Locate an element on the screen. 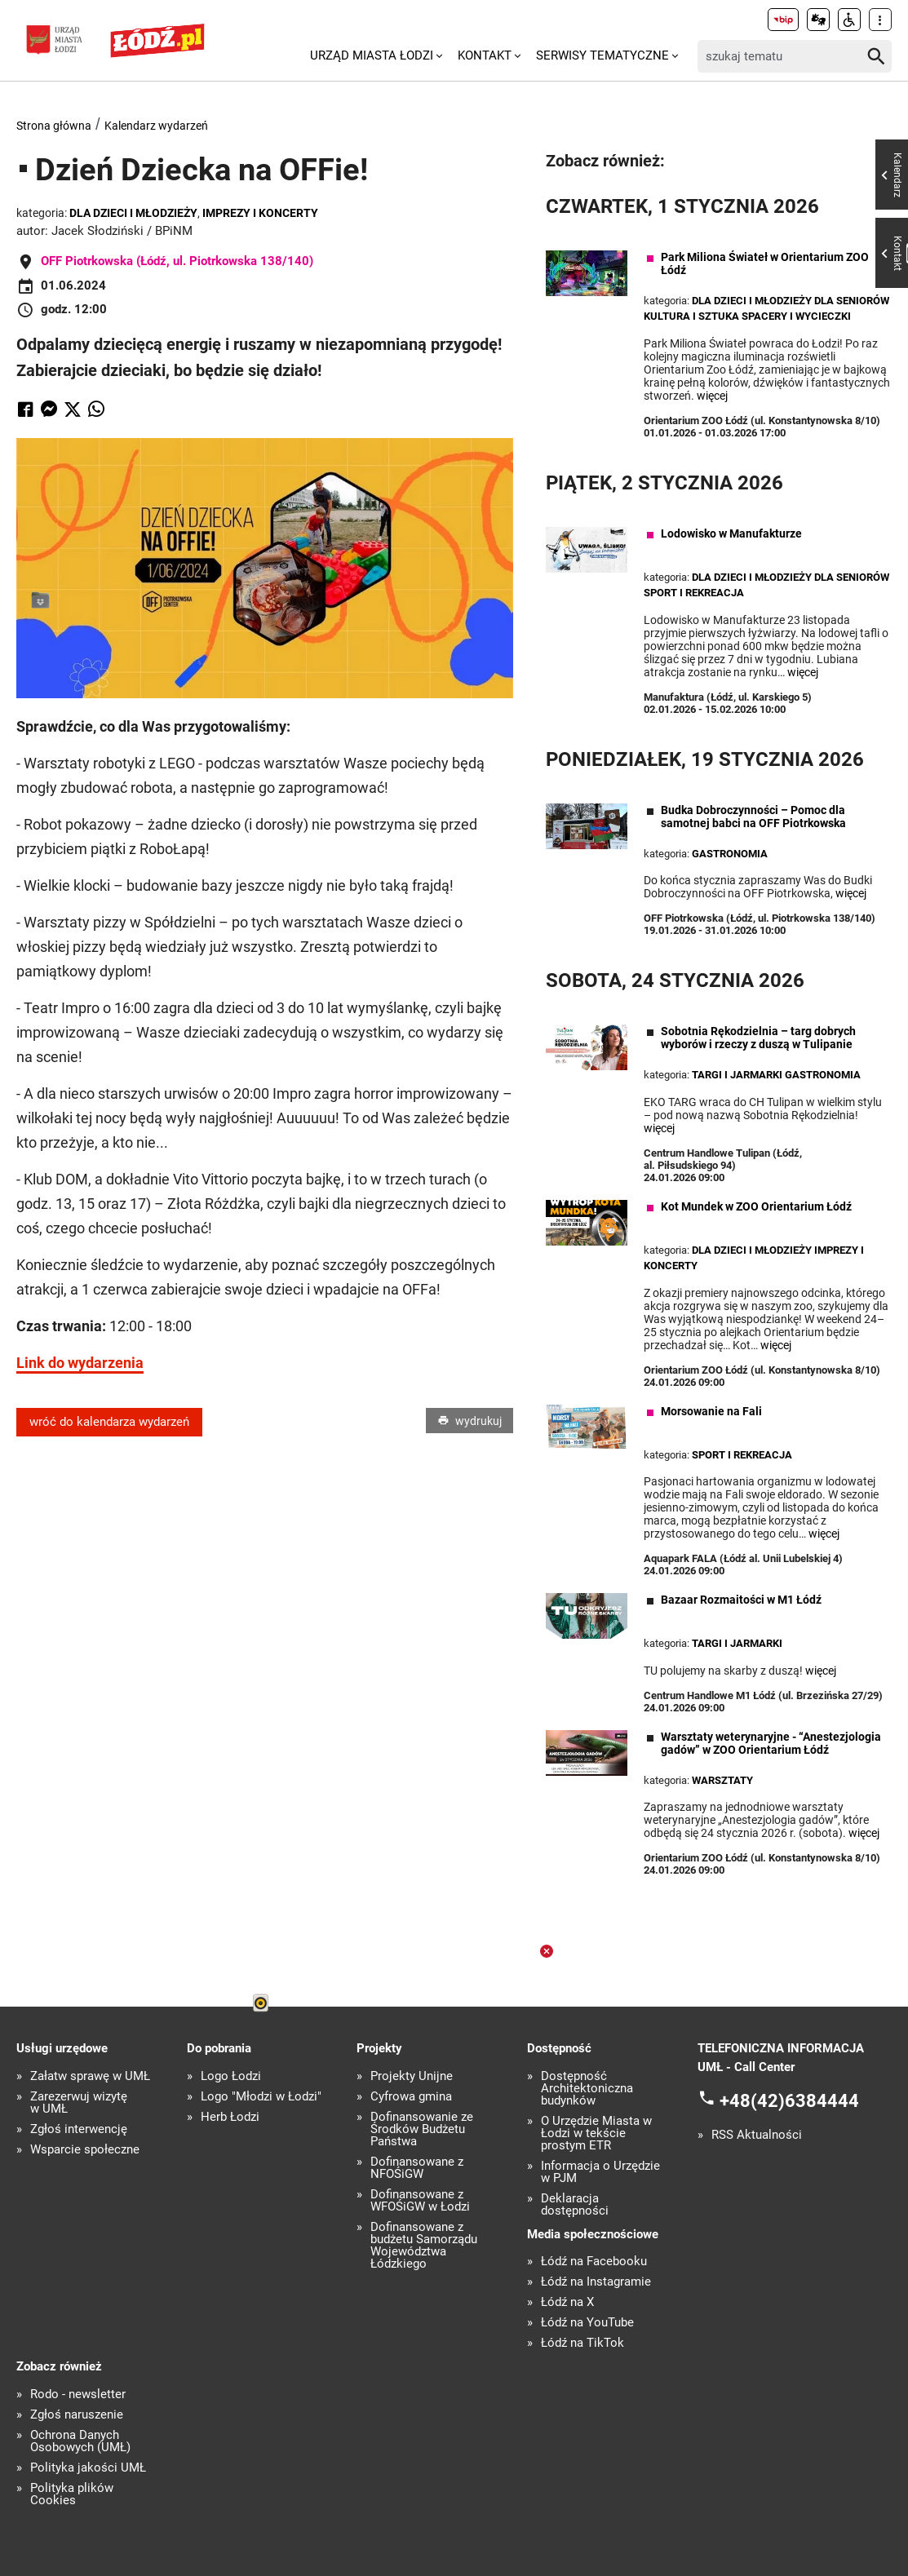 The image size is (908, 2576). open dropbox folder is located at coordinates (40, 600).